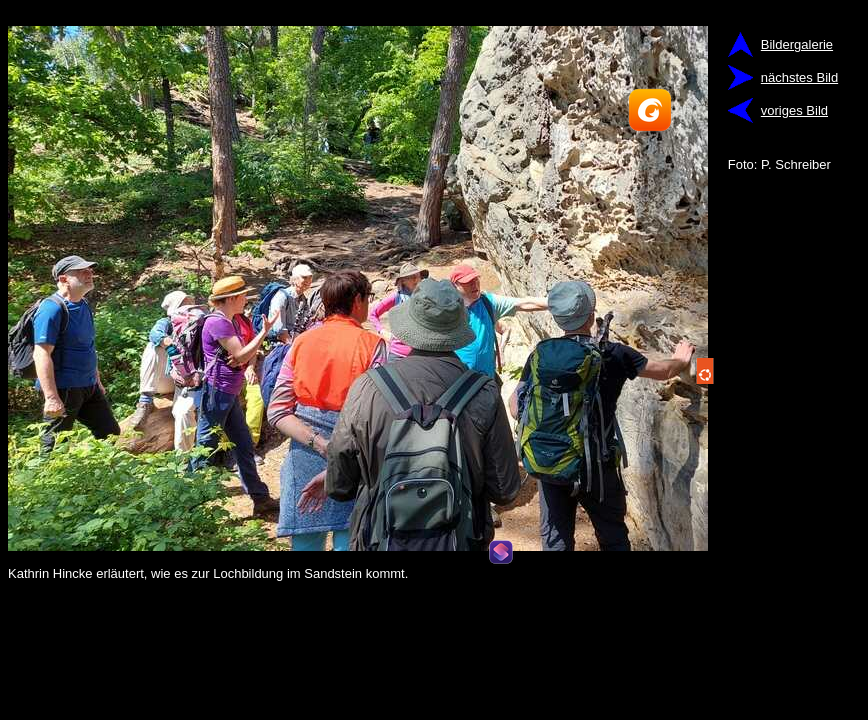  Describe the element at coordinates (501, 552) in the screenshot. I see `open the shortcuts app` at that location.